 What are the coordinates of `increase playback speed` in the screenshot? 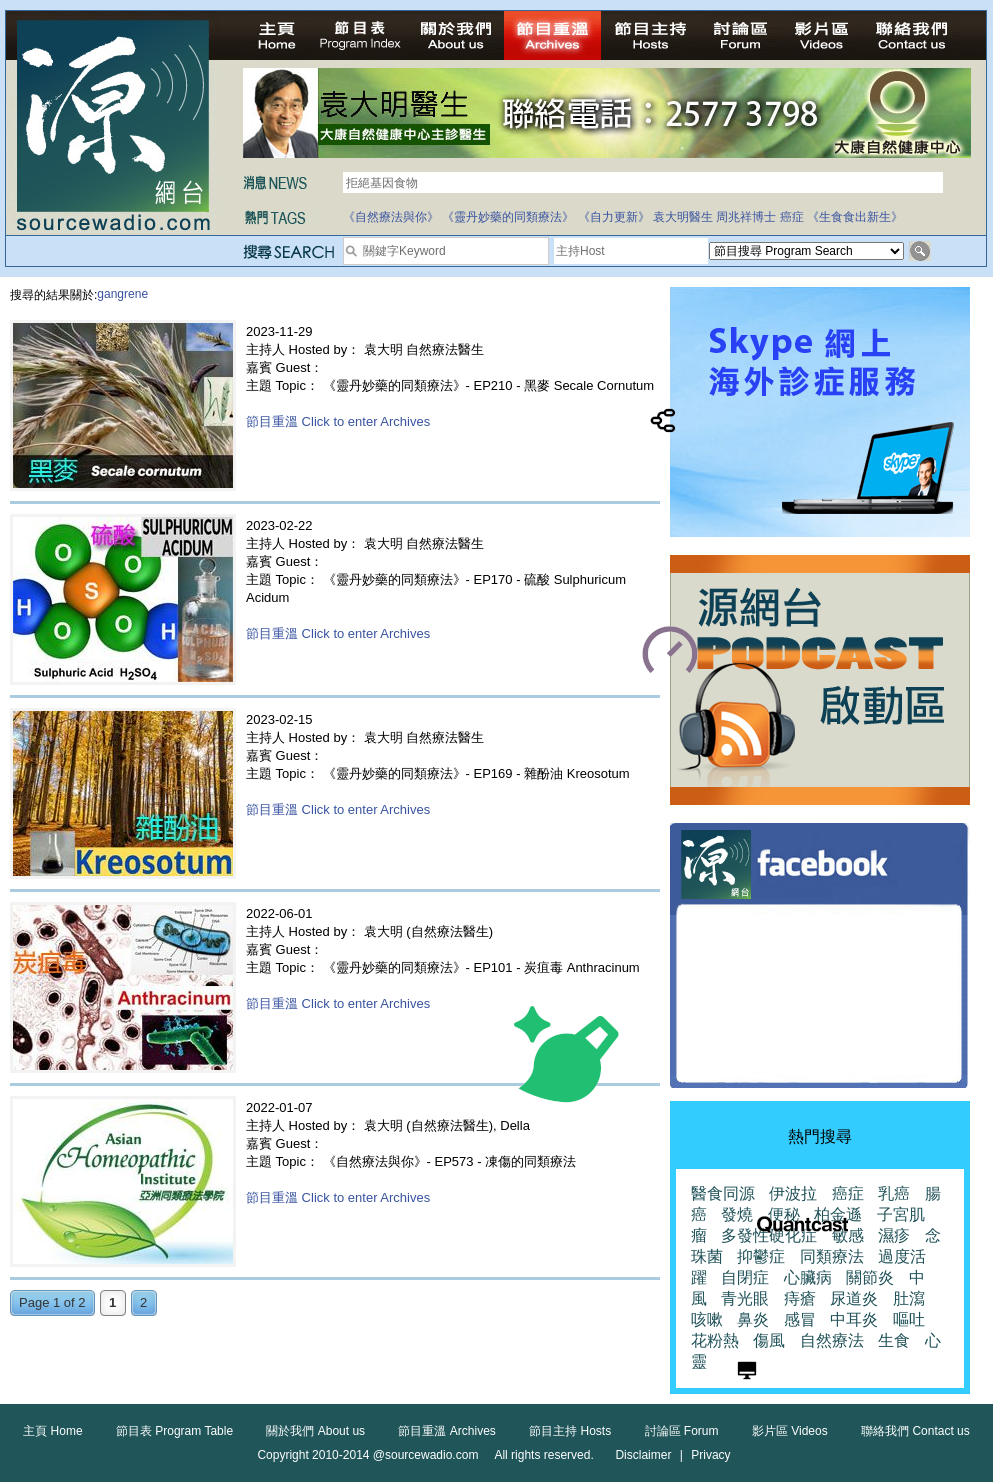 It's located at (670, 651).